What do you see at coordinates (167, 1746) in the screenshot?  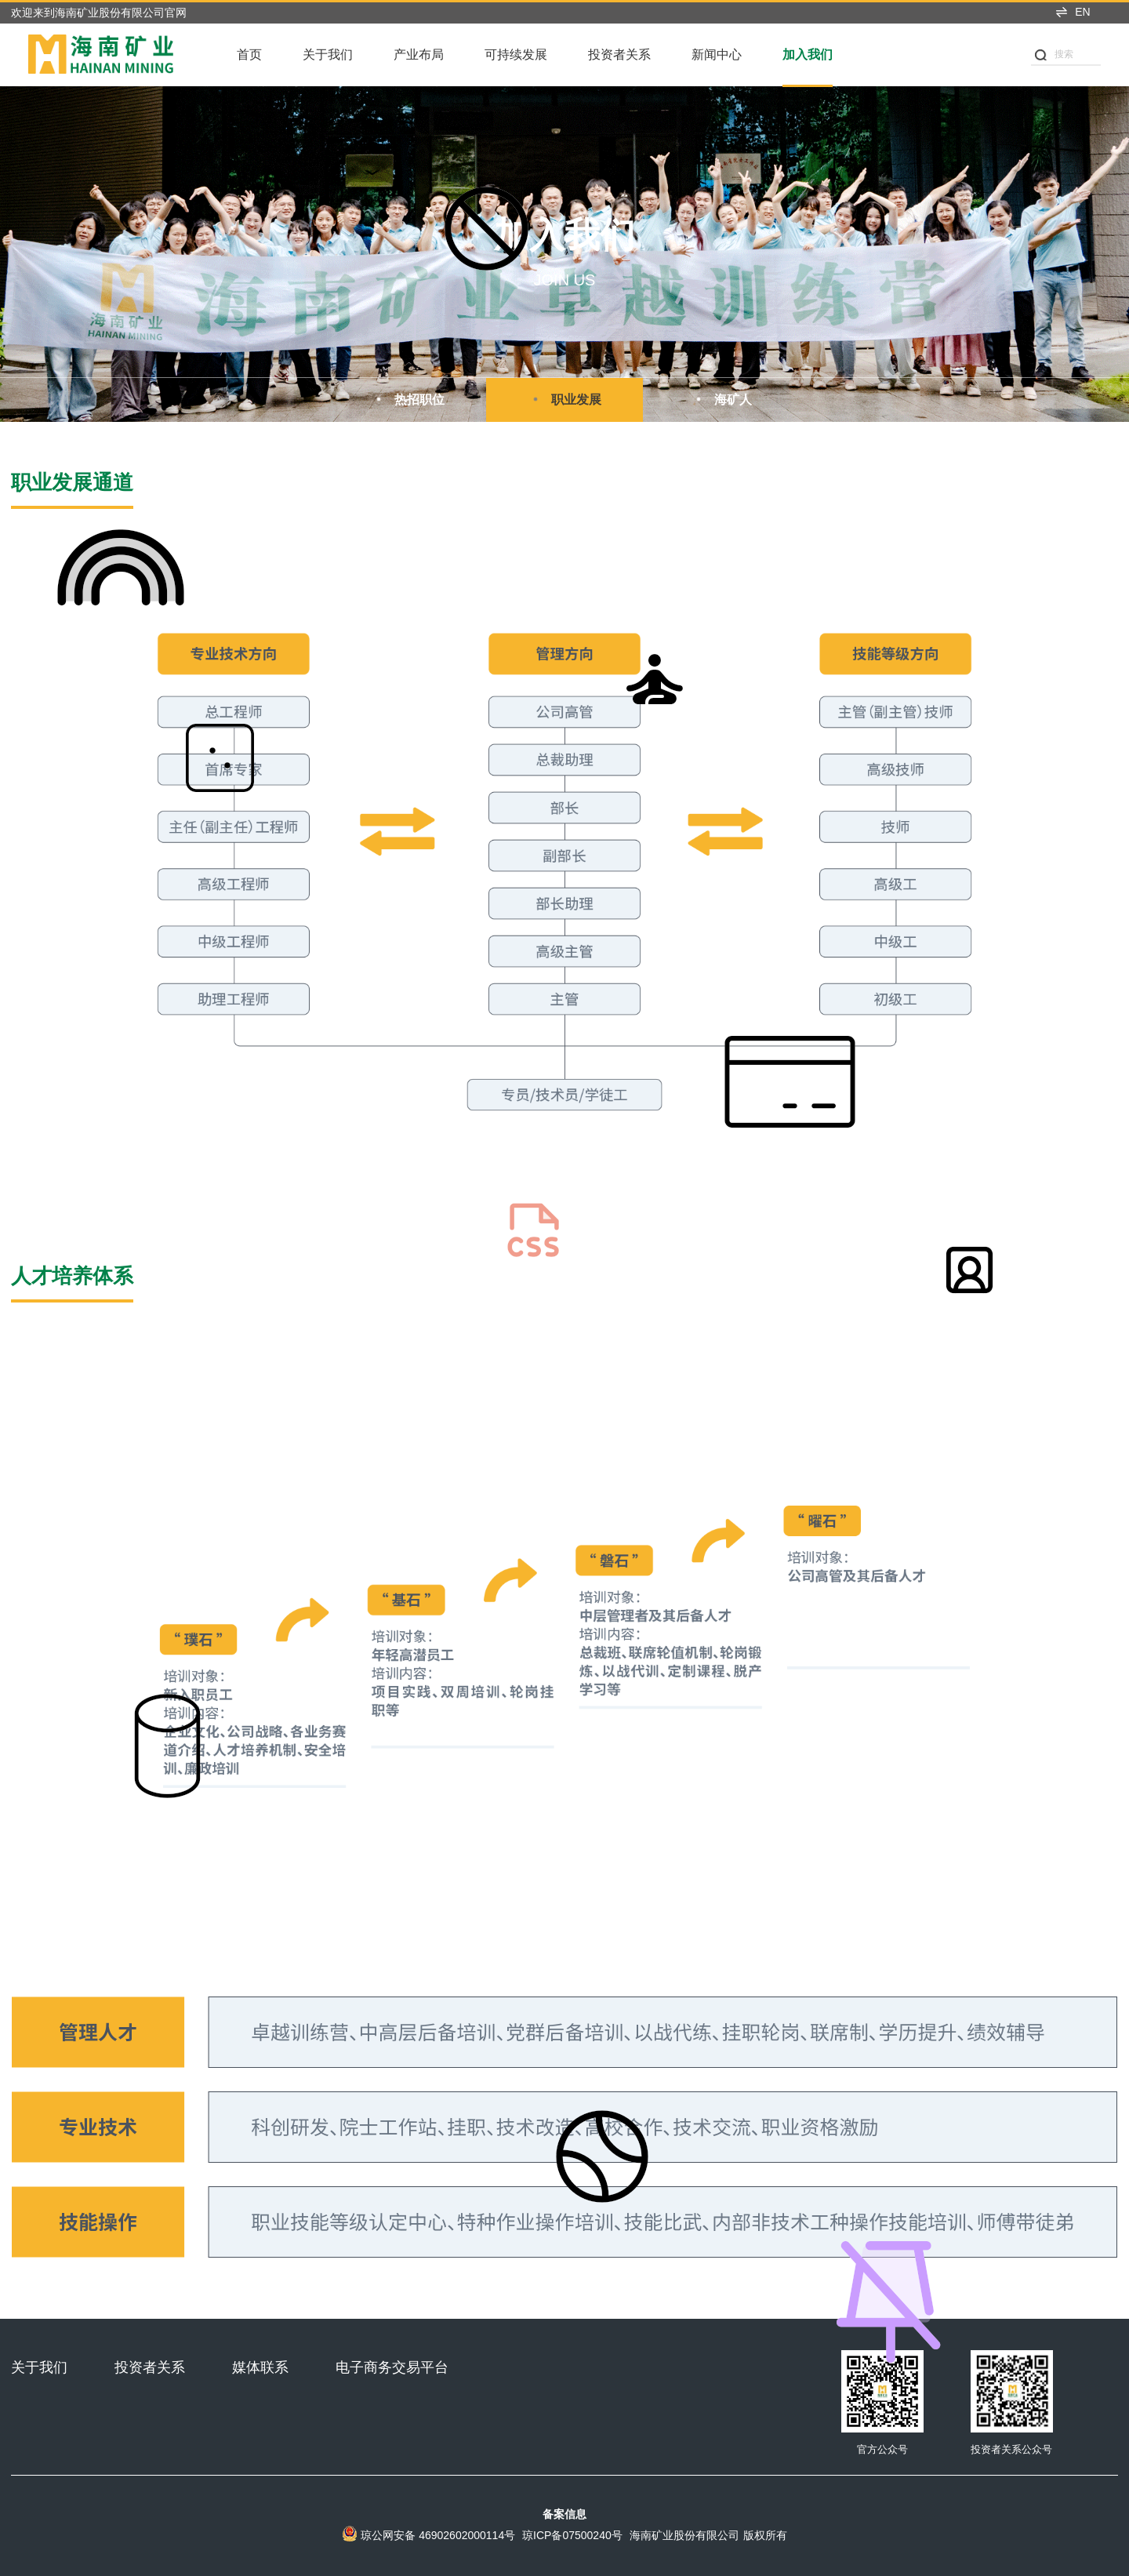 I see `represents a database or data storage` at bounding box center [167, 1746].